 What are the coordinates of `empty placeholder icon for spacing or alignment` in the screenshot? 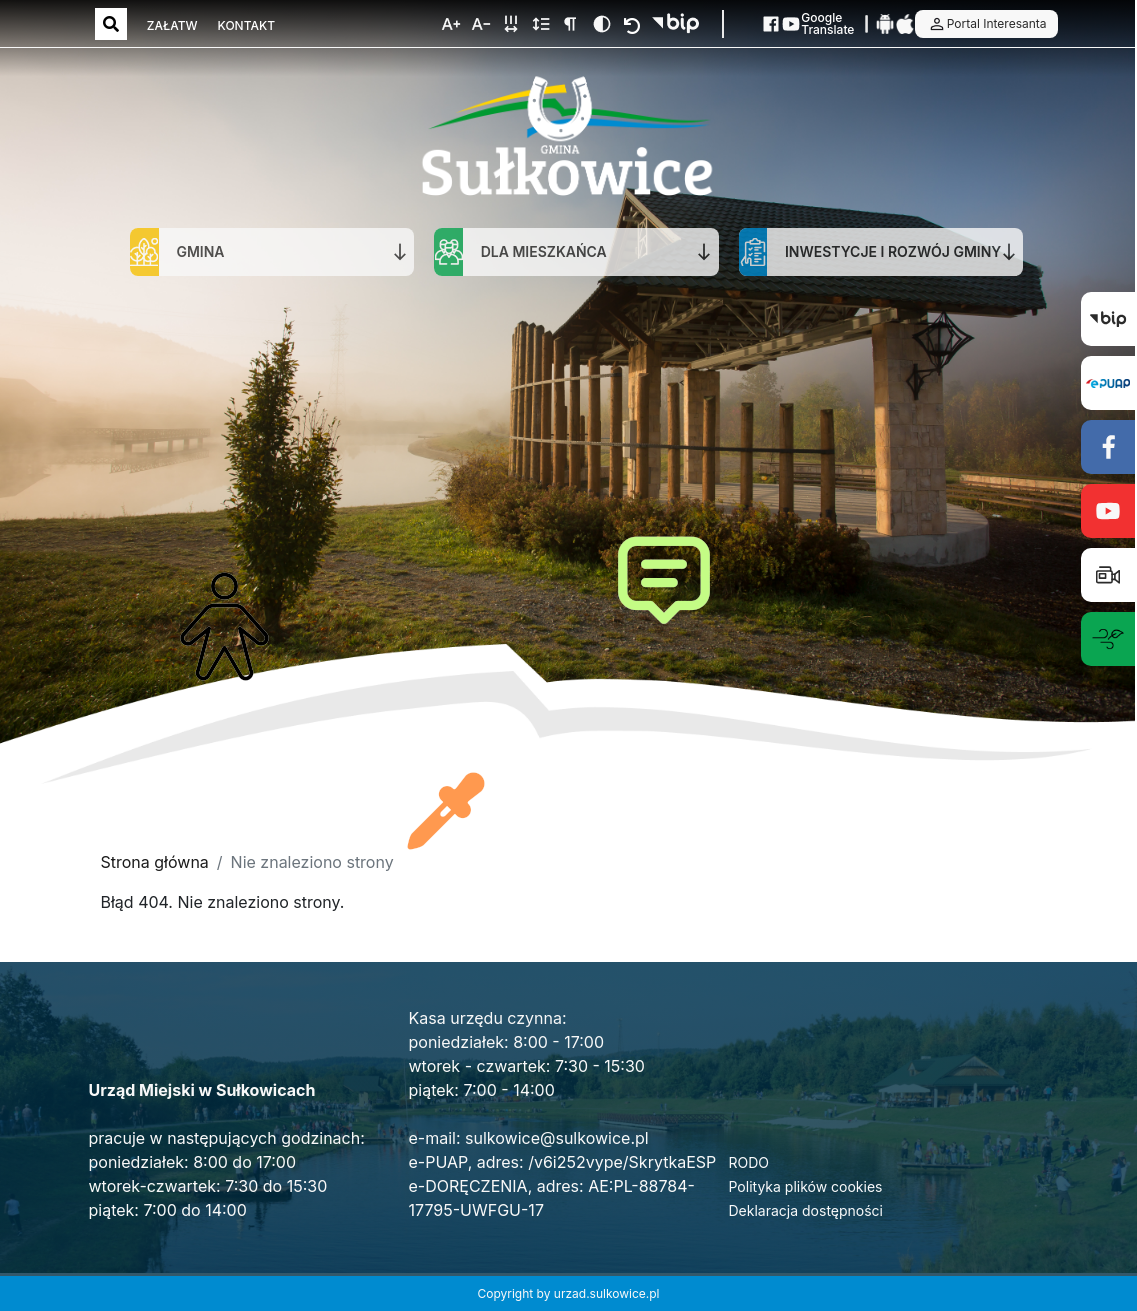 It's located at (663, 835).